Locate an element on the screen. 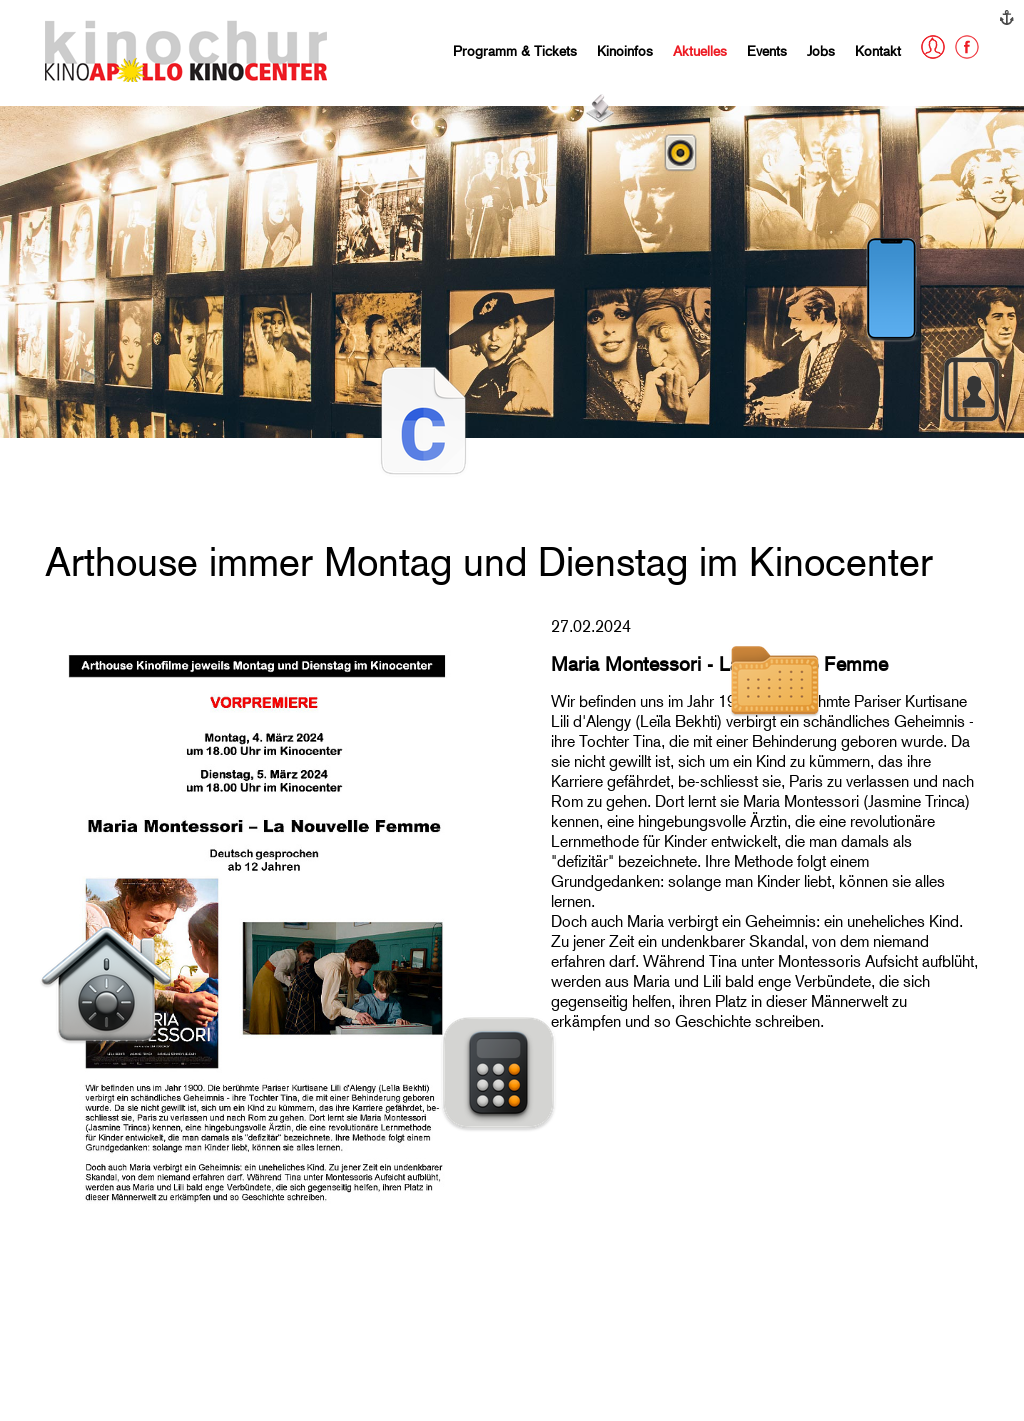 The height and width of the screenshot is (1421, 1024). a C programming language source file is located at coordinates (423, 420).